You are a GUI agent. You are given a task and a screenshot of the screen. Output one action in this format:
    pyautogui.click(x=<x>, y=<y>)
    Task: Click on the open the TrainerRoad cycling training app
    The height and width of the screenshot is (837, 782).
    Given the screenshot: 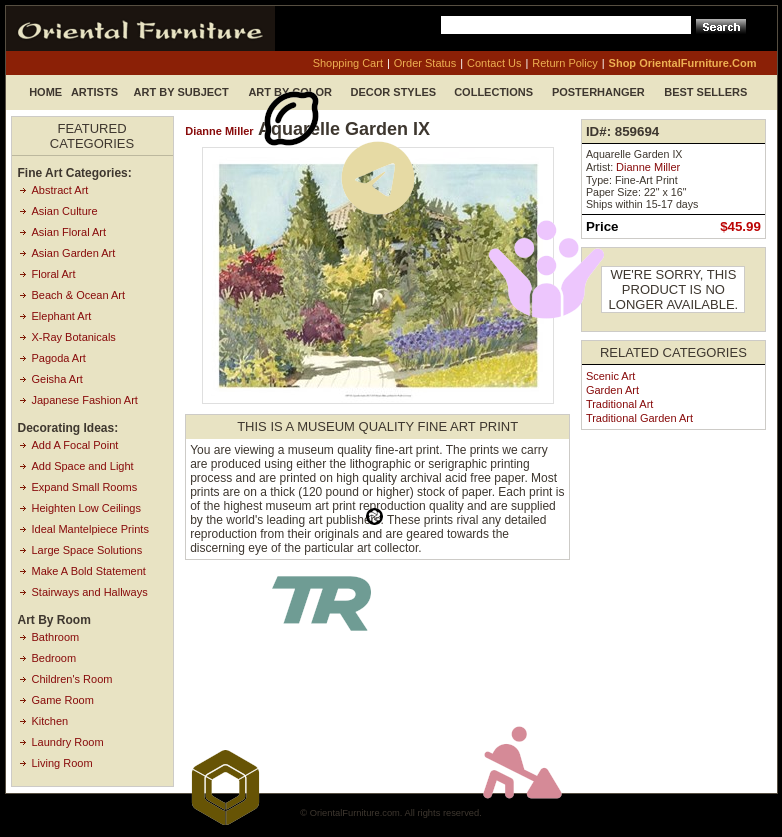 What is the action you would take?
    pyautogui.click(x=321, y=603)
    